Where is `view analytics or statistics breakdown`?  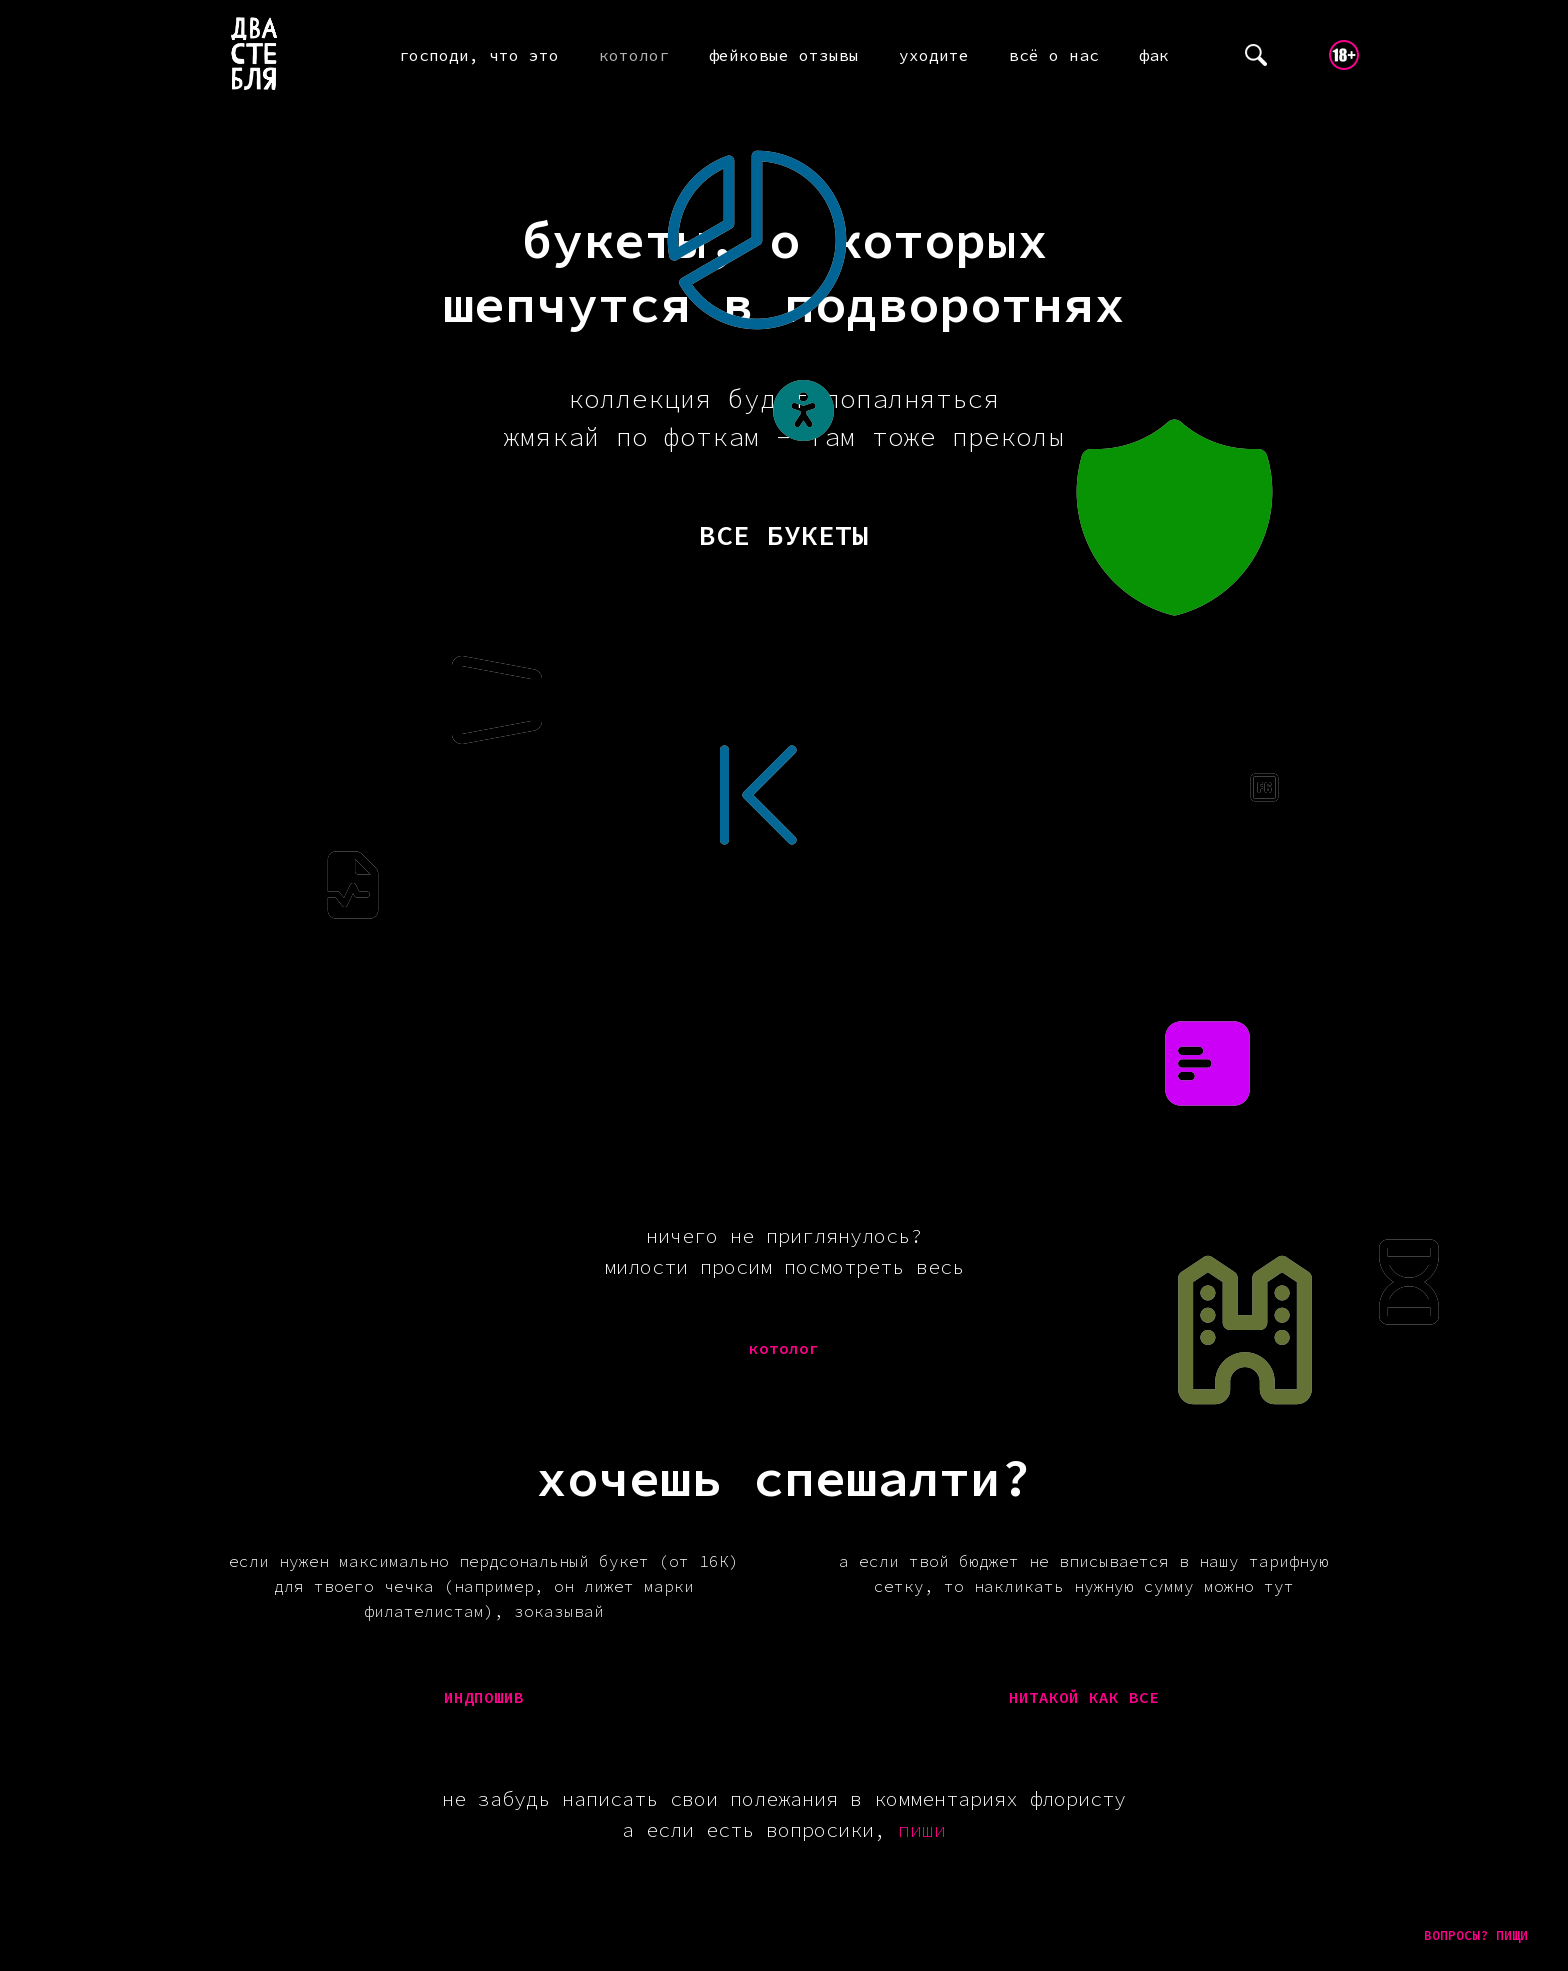
view analytics or statistics breakdown is located at coordinates (757, 240).